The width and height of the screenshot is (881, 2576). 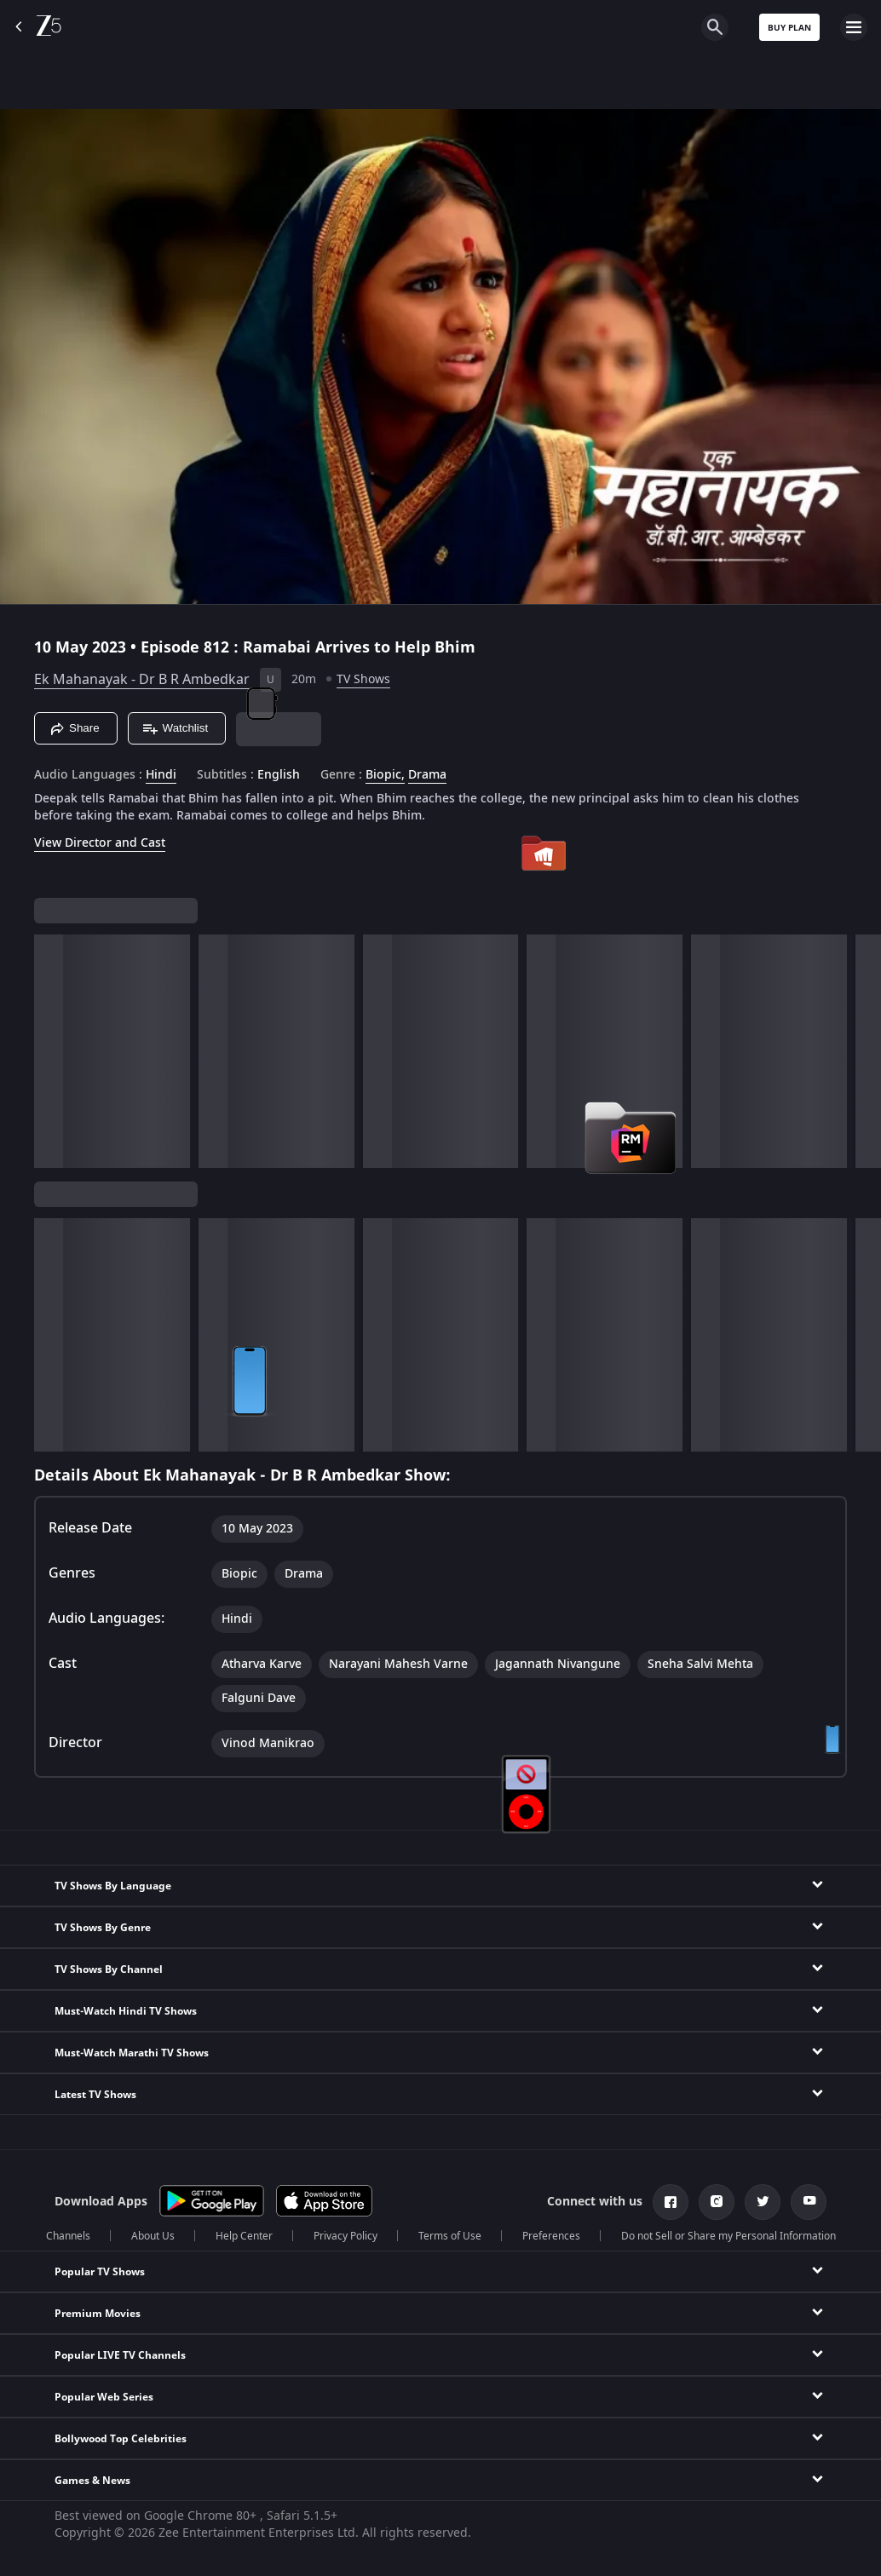 What do you see at coordinates (832, 1739) in the screenshot?
I see `iPhone 14 device icon` at bounding box center [832, 1739].